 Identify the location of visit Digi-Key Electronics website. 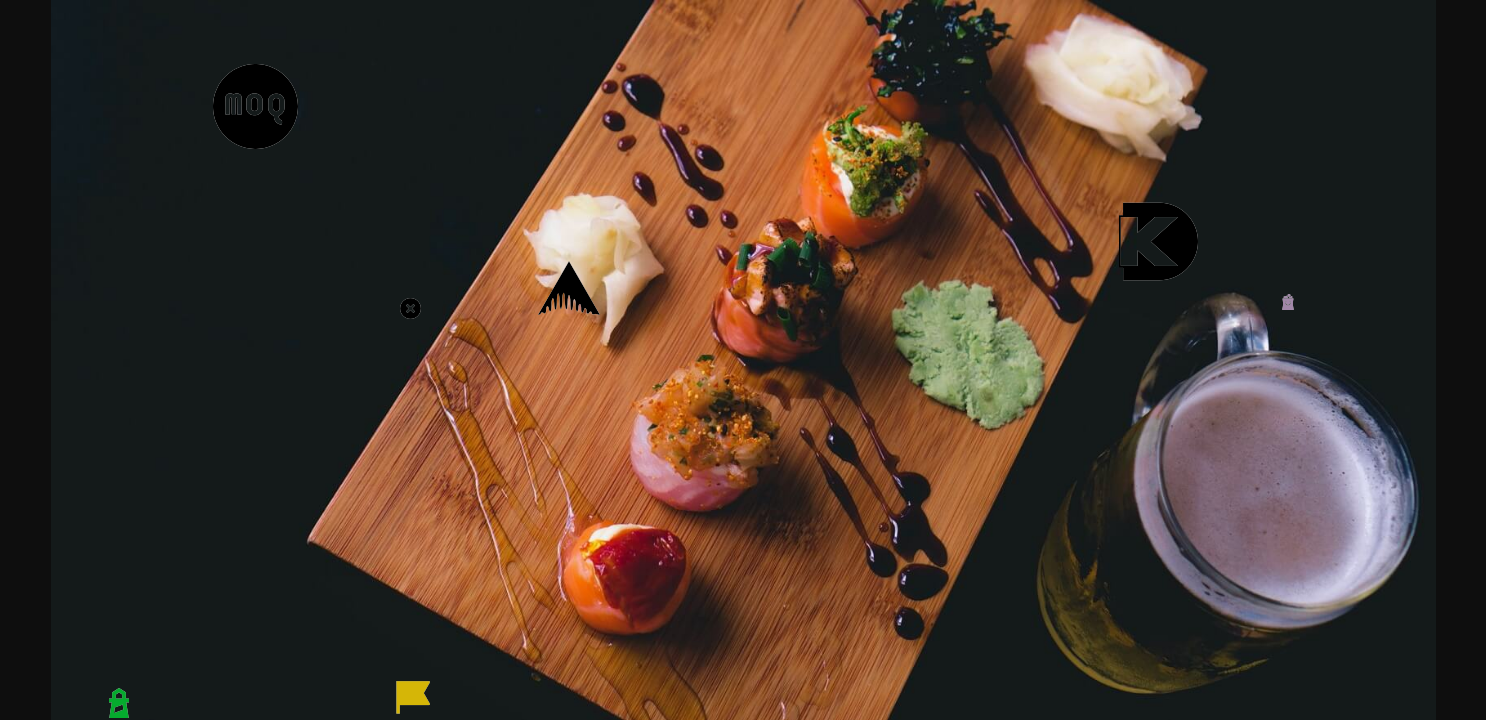
(1158, 241).